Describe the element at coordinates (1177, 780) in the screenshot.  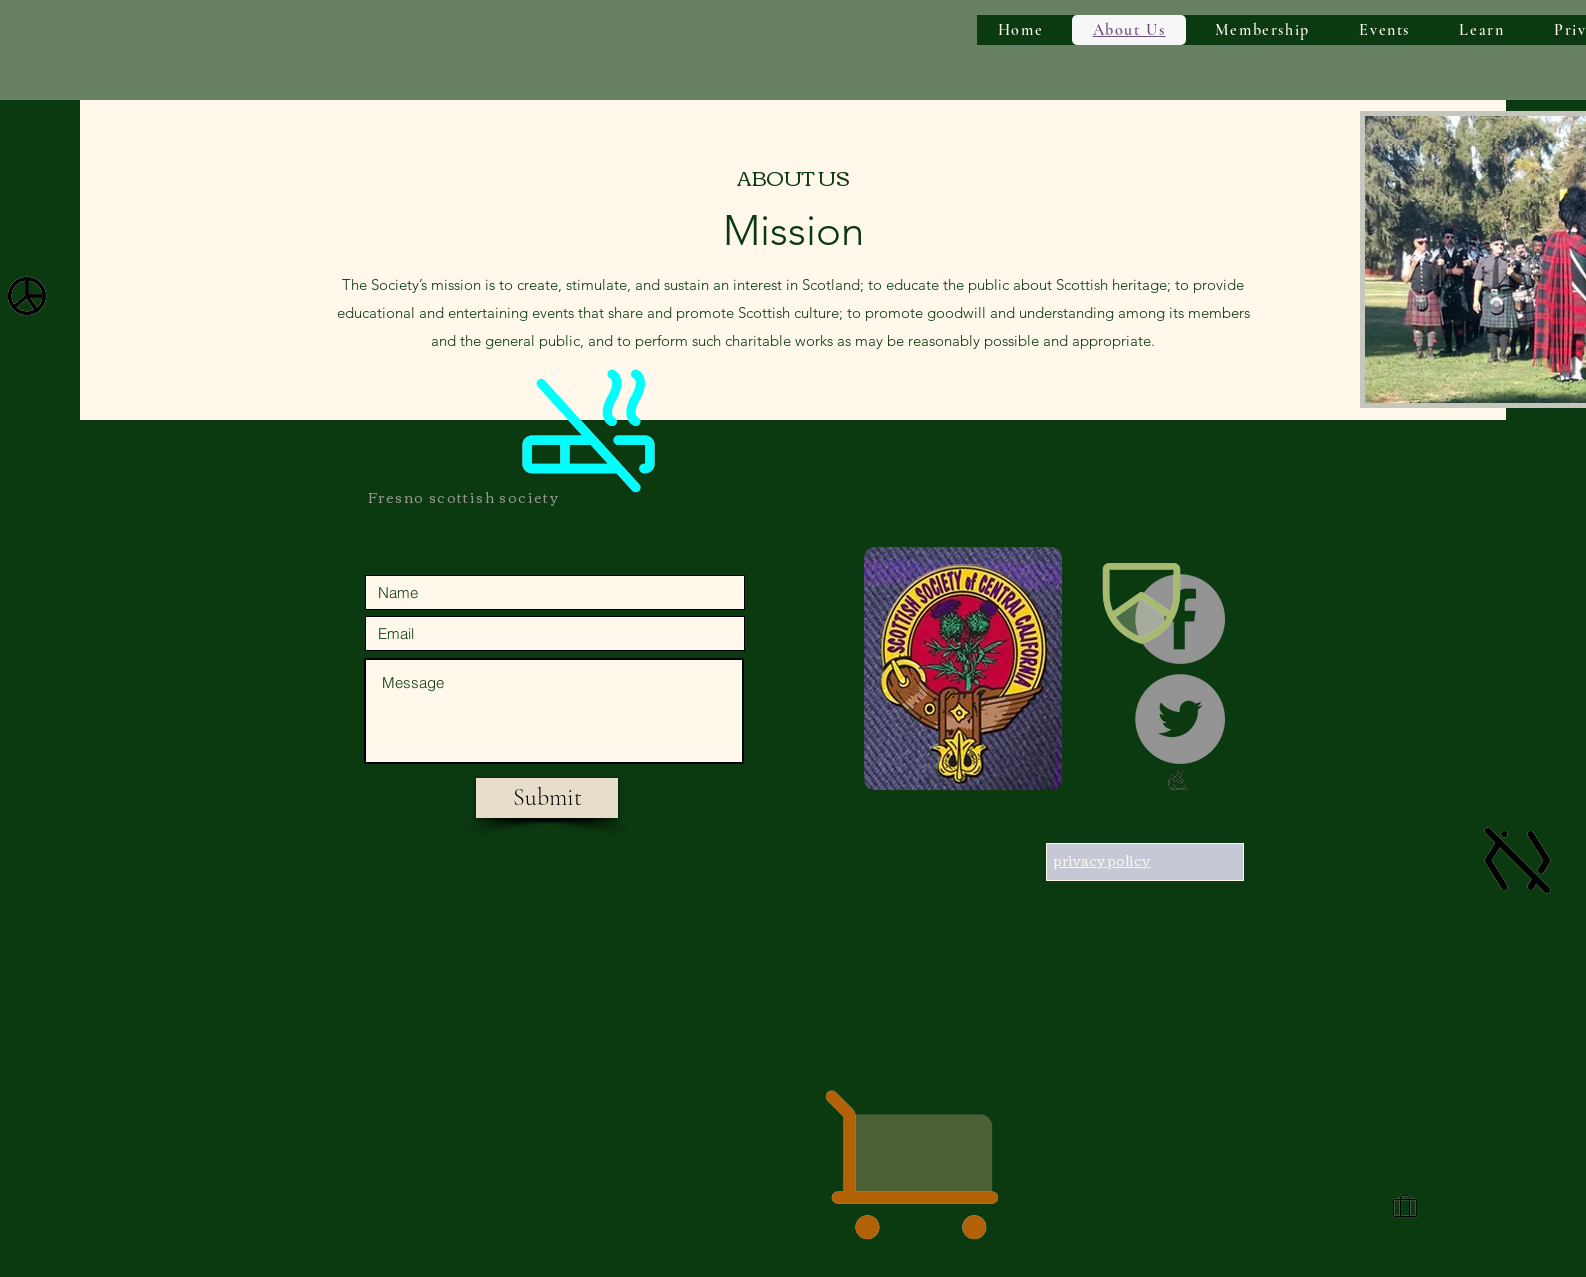
I see `clear or clean up data` at that location.